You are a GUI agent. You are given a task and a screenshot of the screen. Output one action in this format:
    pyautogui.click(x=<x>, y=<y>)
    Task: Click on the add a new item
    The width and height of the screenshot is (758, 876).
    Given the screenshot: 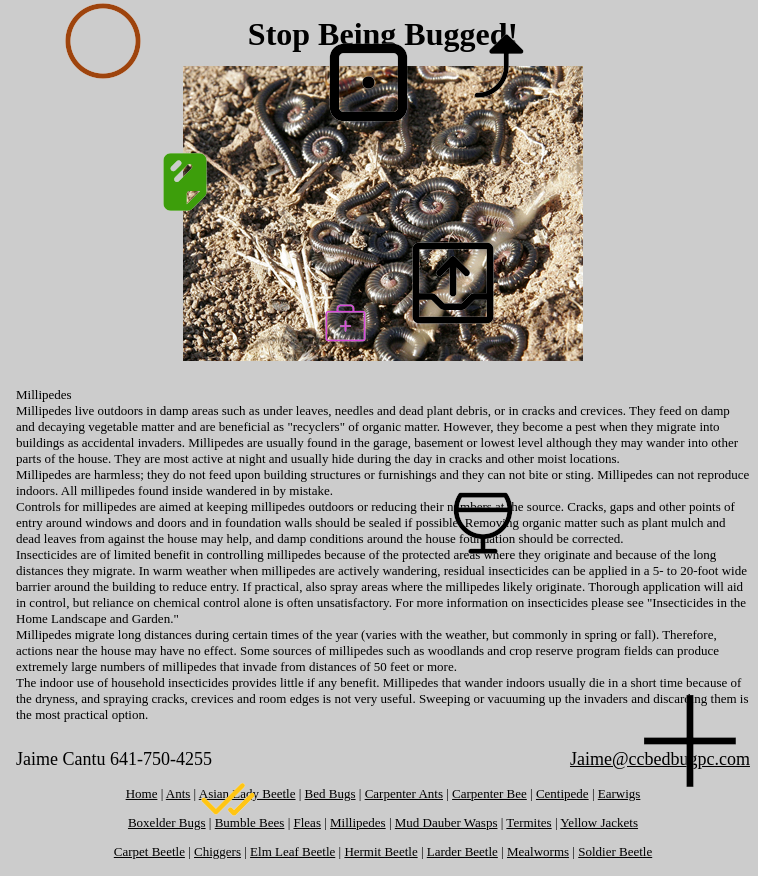 What is the action you would take?
    pyautogui.click(x=693, y=744)
    